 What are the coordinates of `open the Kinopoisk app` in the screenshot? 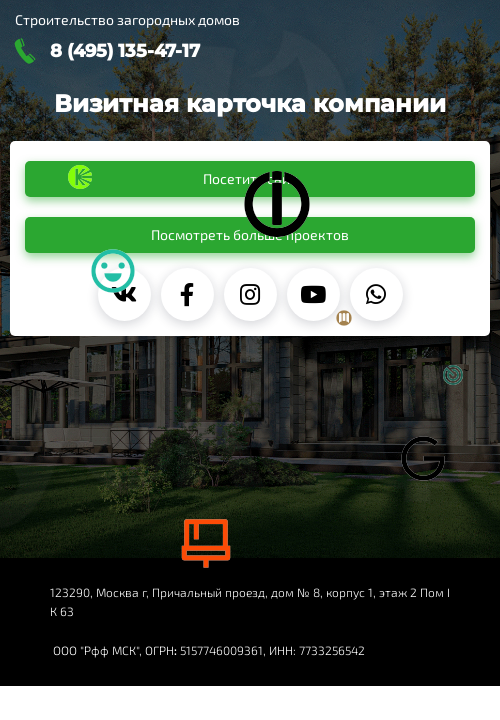 It's located at (80, 177).